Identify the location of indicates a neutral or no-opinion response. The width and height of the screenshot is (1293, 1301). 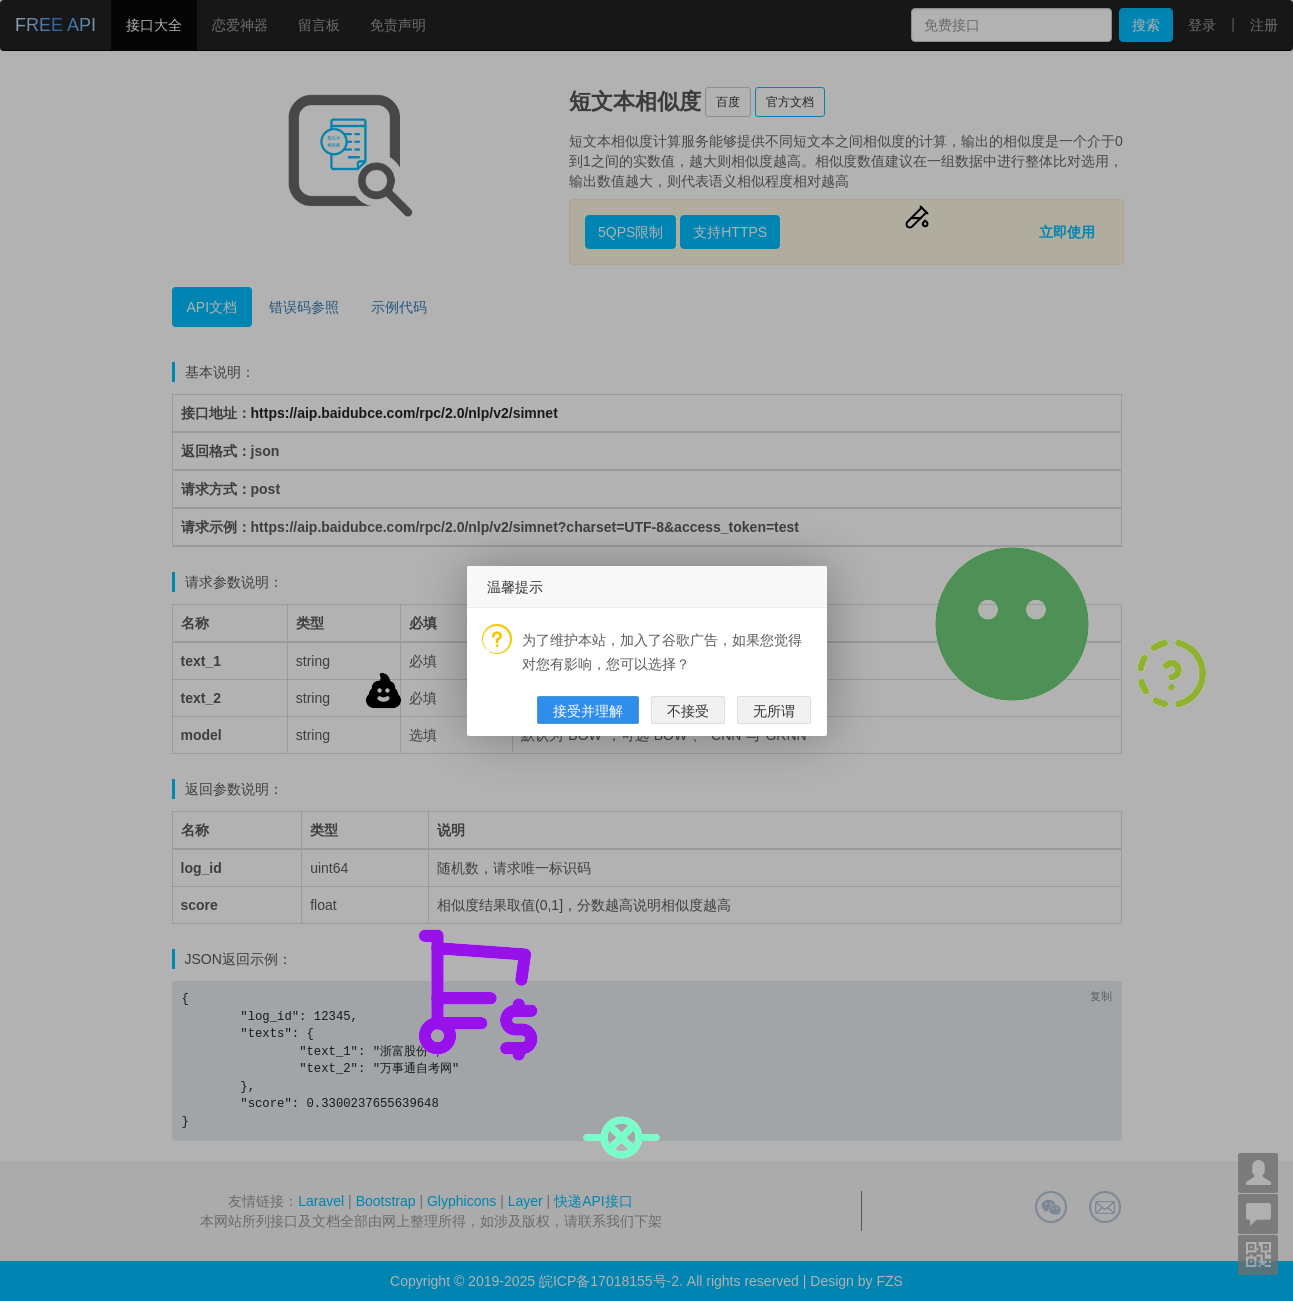
(1012, 624).